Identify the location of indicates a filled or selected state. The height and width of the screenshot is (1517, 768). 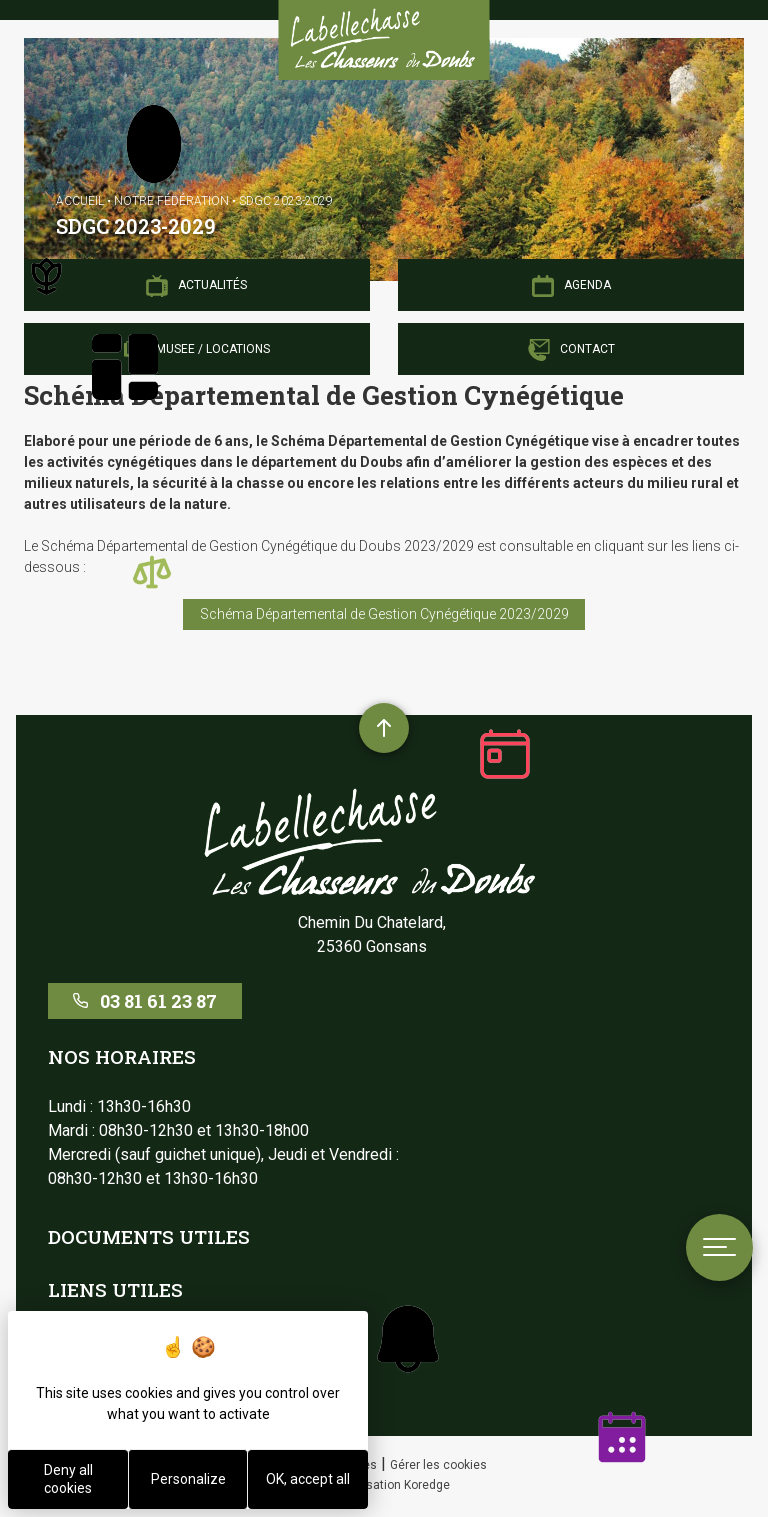
(154, 144).